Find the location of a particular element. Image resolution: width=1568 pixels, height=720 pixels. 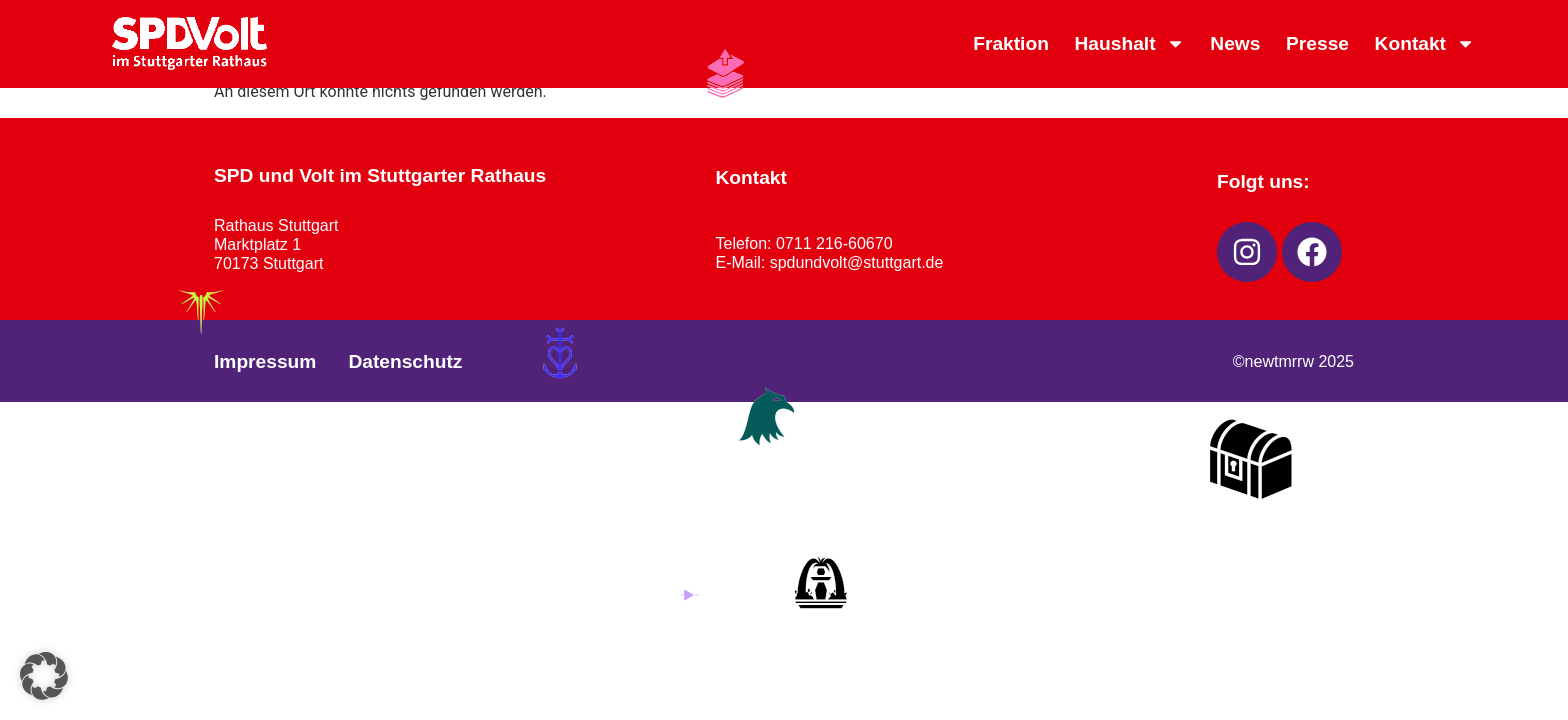

select evil or dark faction in character creation is located at coordinates (201, 312).